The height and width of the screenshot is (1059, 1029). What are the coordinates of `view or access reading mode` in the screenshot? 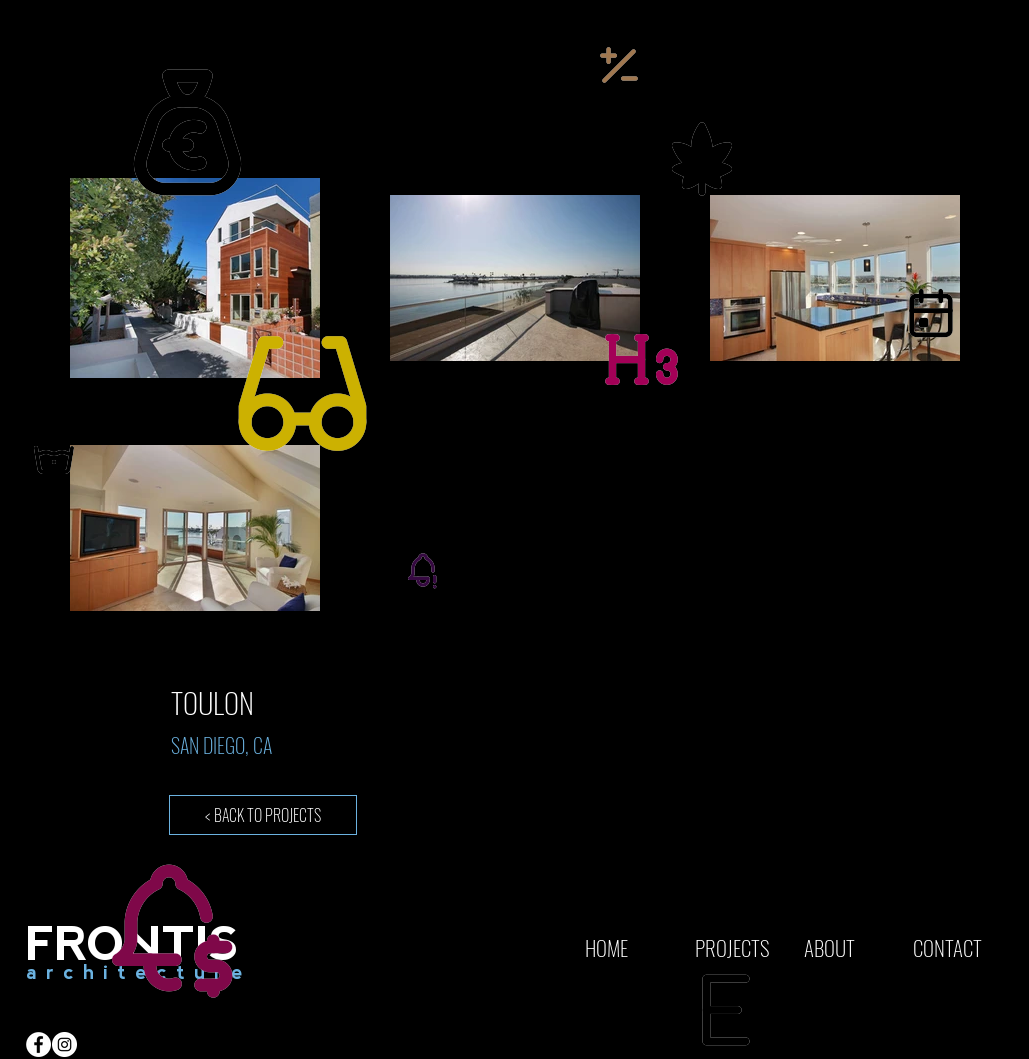 It's located at (302, 393).